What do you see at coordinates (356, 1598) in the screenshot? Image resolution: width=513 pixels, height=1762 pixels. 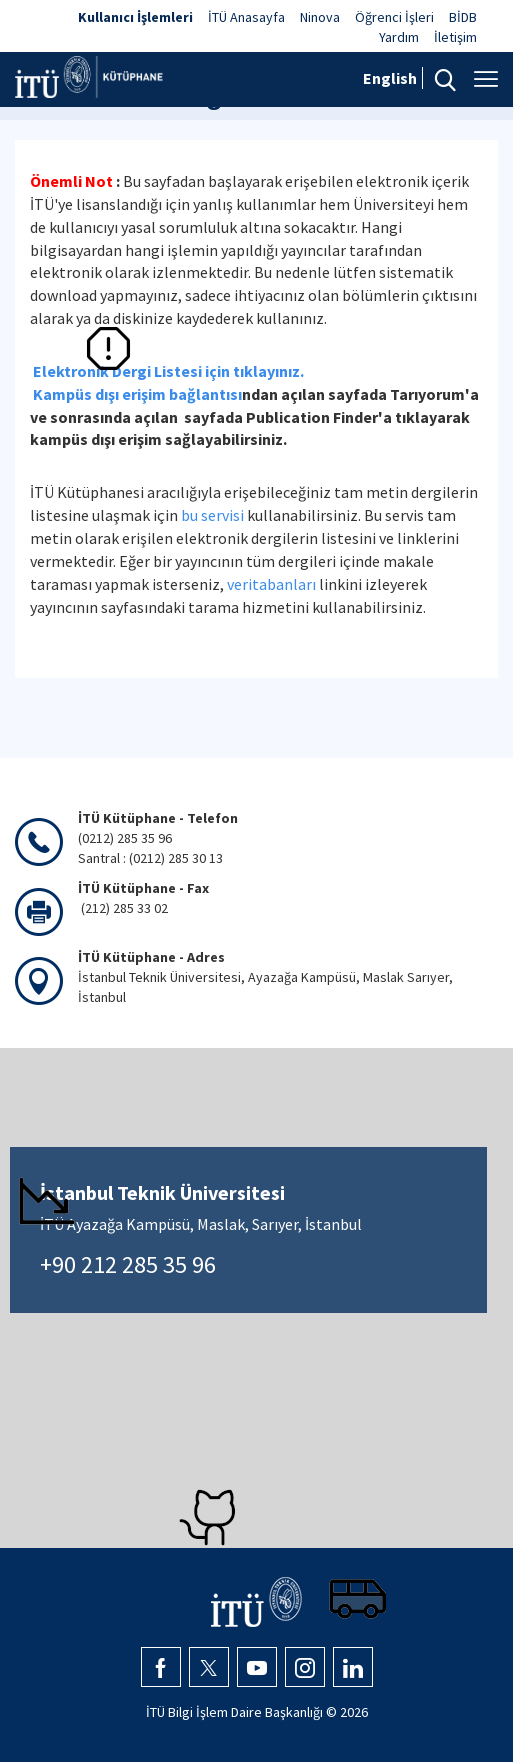 I see `track delivery or shipping status` at bounding box center [356, 1598].